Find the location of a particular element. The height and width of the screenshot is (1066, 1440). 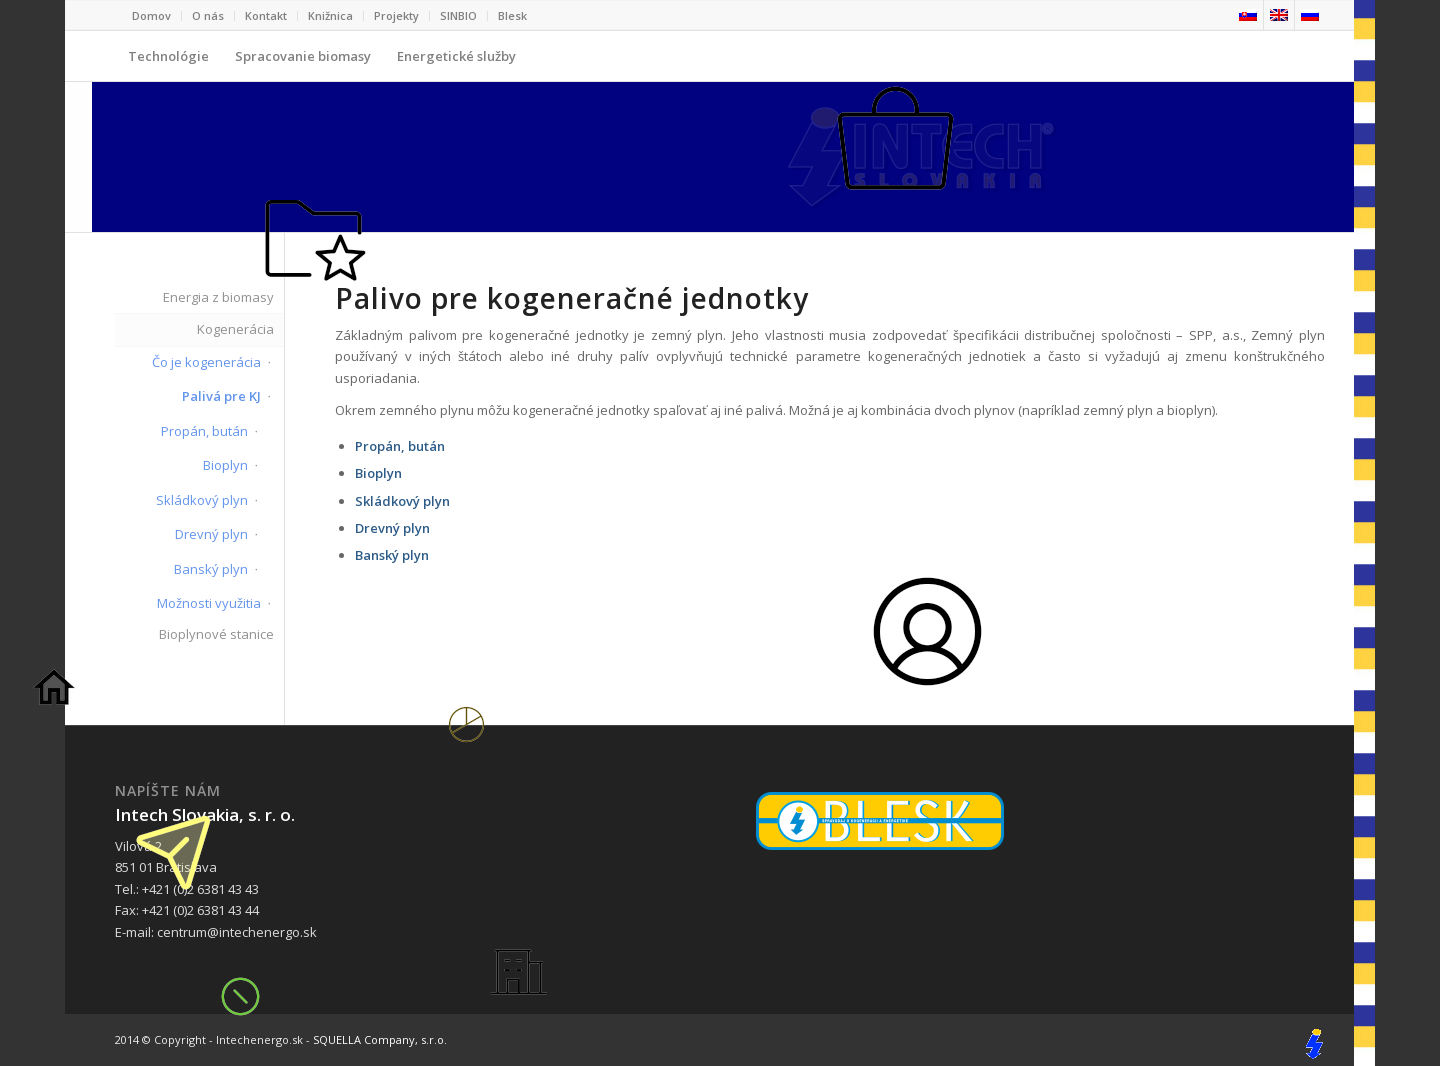

view your profile is located at coordinates (927, 631).